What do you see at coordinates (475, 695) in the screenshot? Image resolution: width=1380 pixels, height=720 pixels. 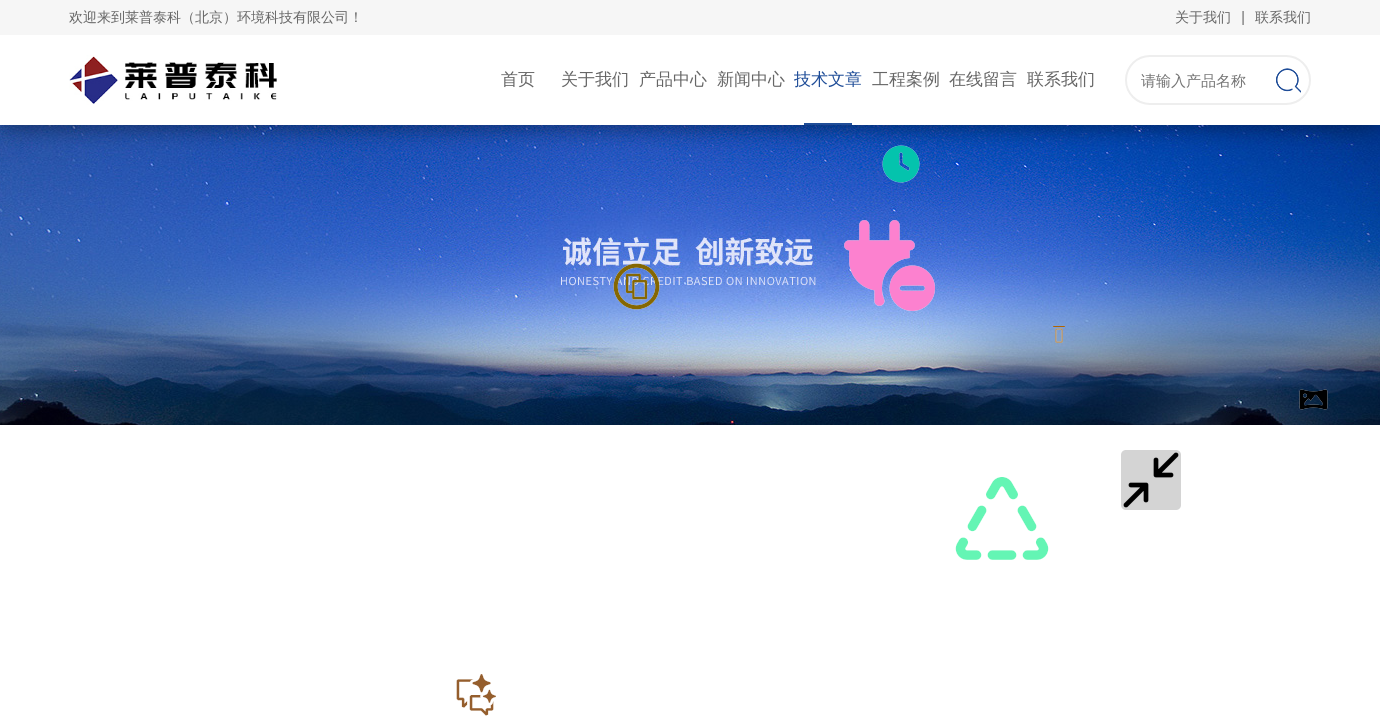 I see `start an AI-powered conversation` at bounding box center [475, 695].